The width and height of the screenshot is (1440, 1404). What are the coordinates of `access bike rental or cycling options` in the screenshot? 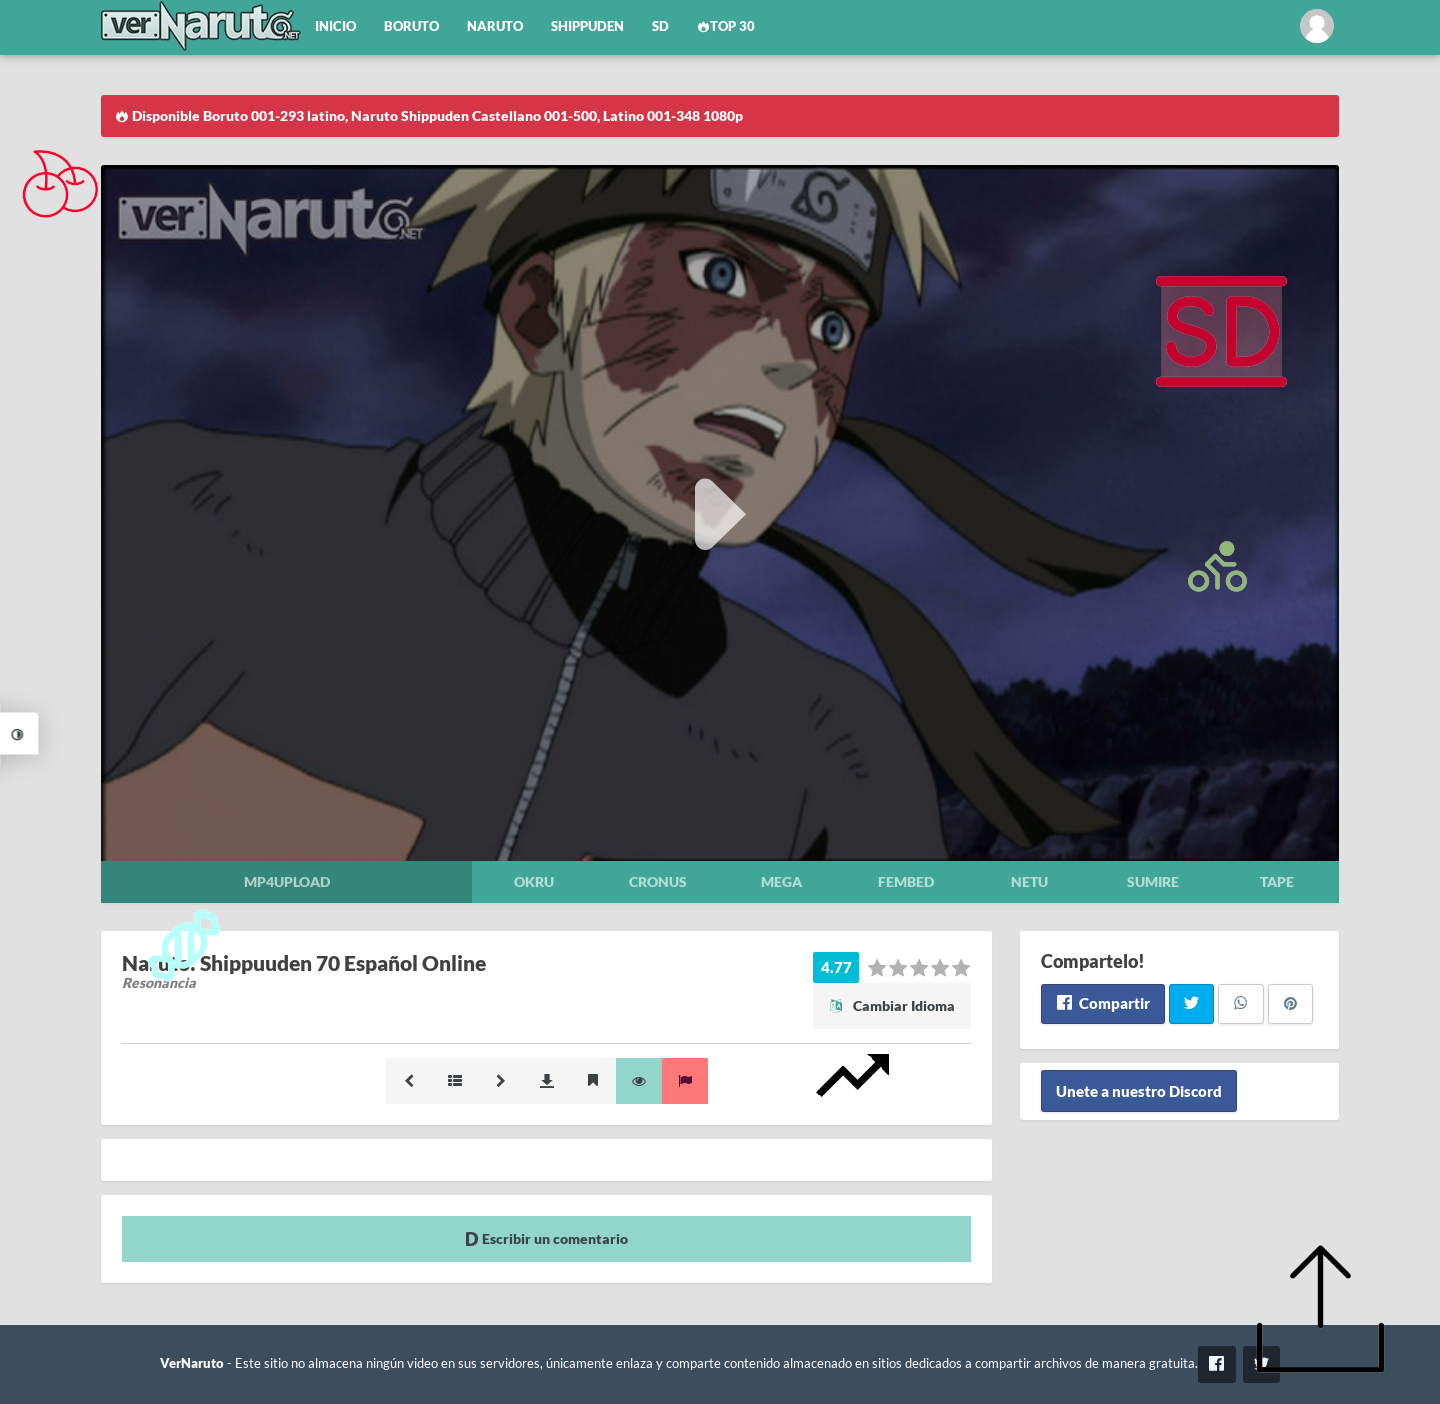 It's located at (1217, 568).